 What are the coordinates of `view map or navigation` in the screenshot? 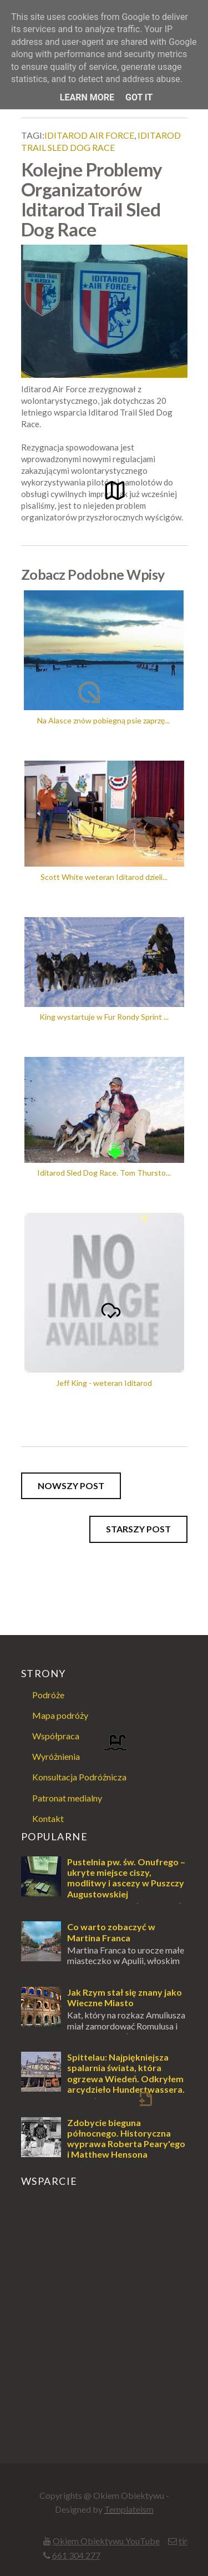 It's located at (115, 490).